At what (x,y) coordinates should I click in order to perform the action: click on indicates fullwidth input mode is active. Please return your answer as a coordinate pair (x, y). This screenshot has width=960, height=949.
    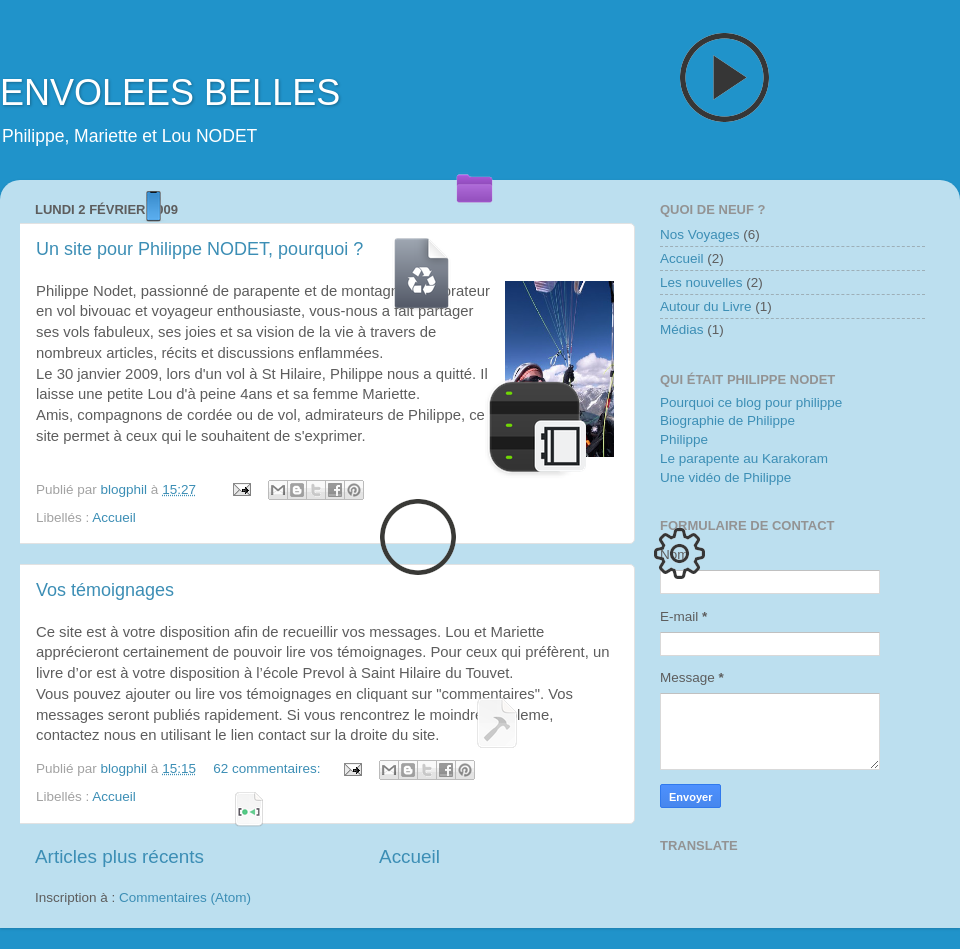
    Looking at the image, I should click on (418, 537).